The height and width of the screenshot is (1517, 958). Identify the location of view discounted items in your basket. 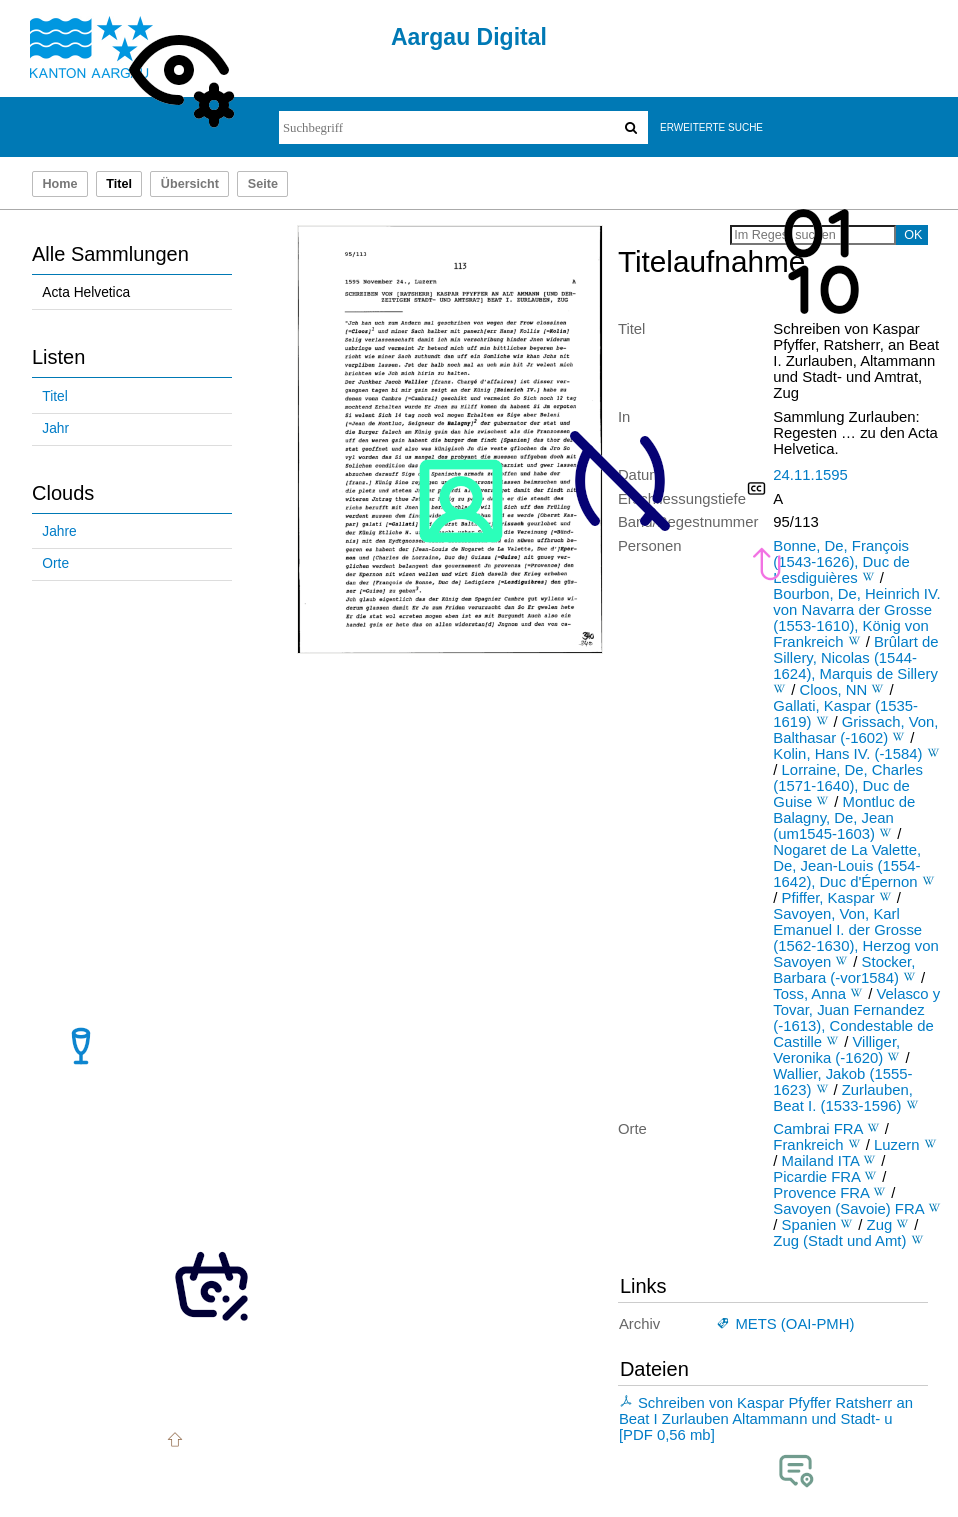
(211, 1284).